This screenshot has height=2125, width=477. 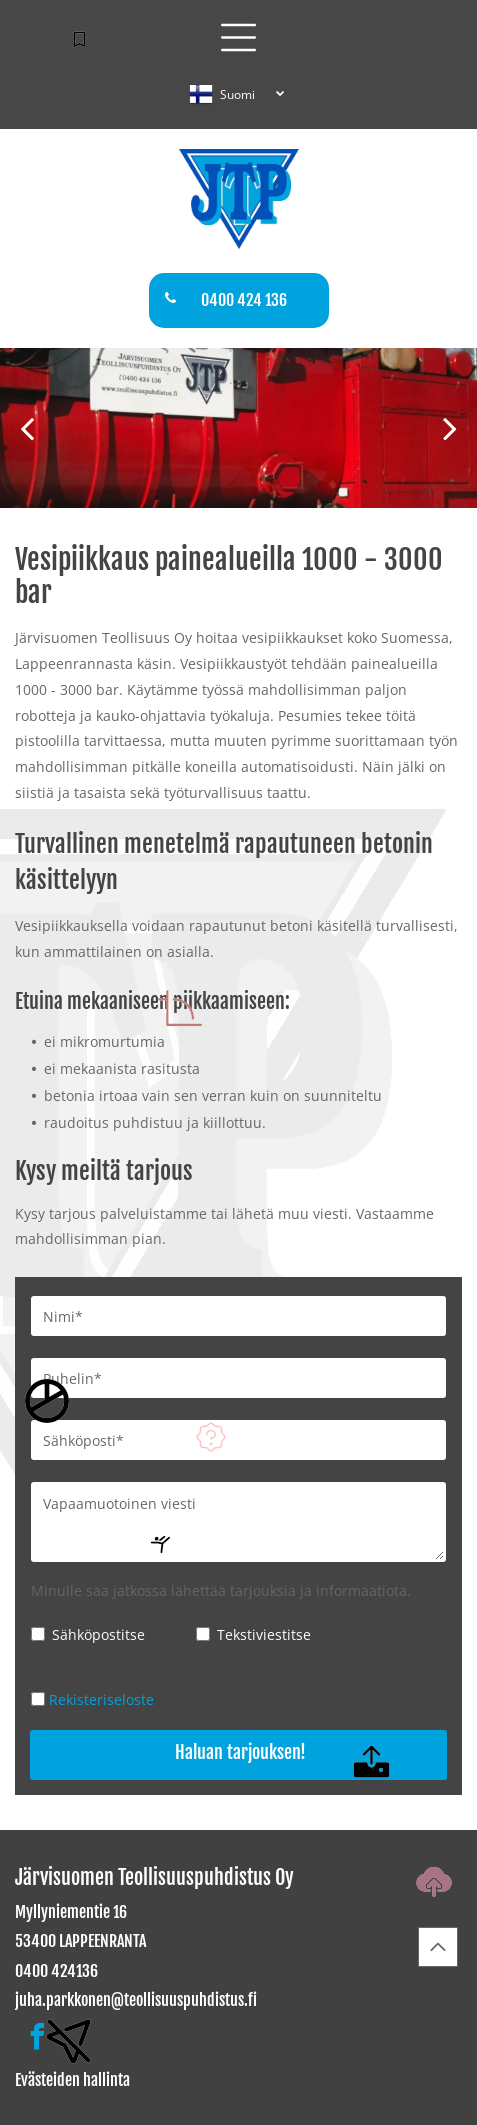 What do you see at coordinates (79, 39) in the screenshot?
I see `bookmark this item` at bounding box center [79, 39].